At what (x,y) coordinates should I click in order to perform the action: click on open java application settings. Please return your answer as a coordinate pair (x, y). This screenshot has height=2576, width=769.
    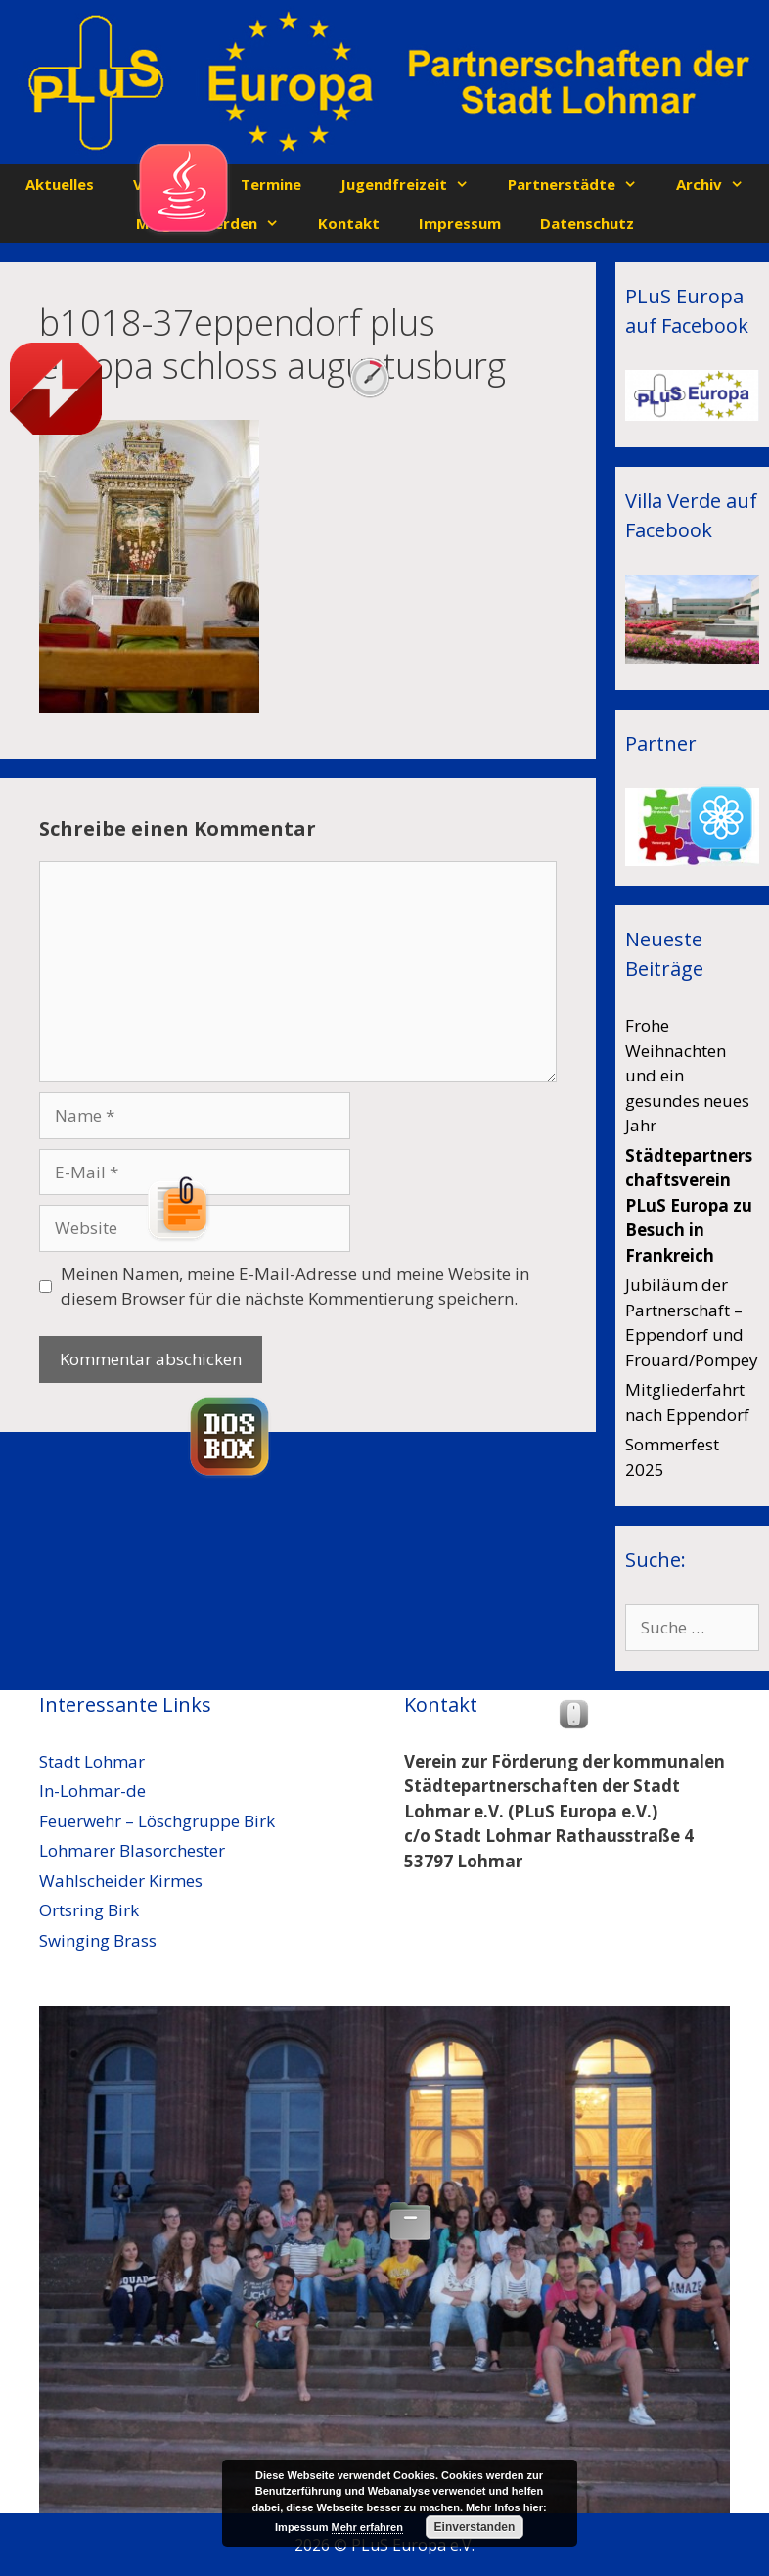
    Looking at the image, I should click on (183, 189).